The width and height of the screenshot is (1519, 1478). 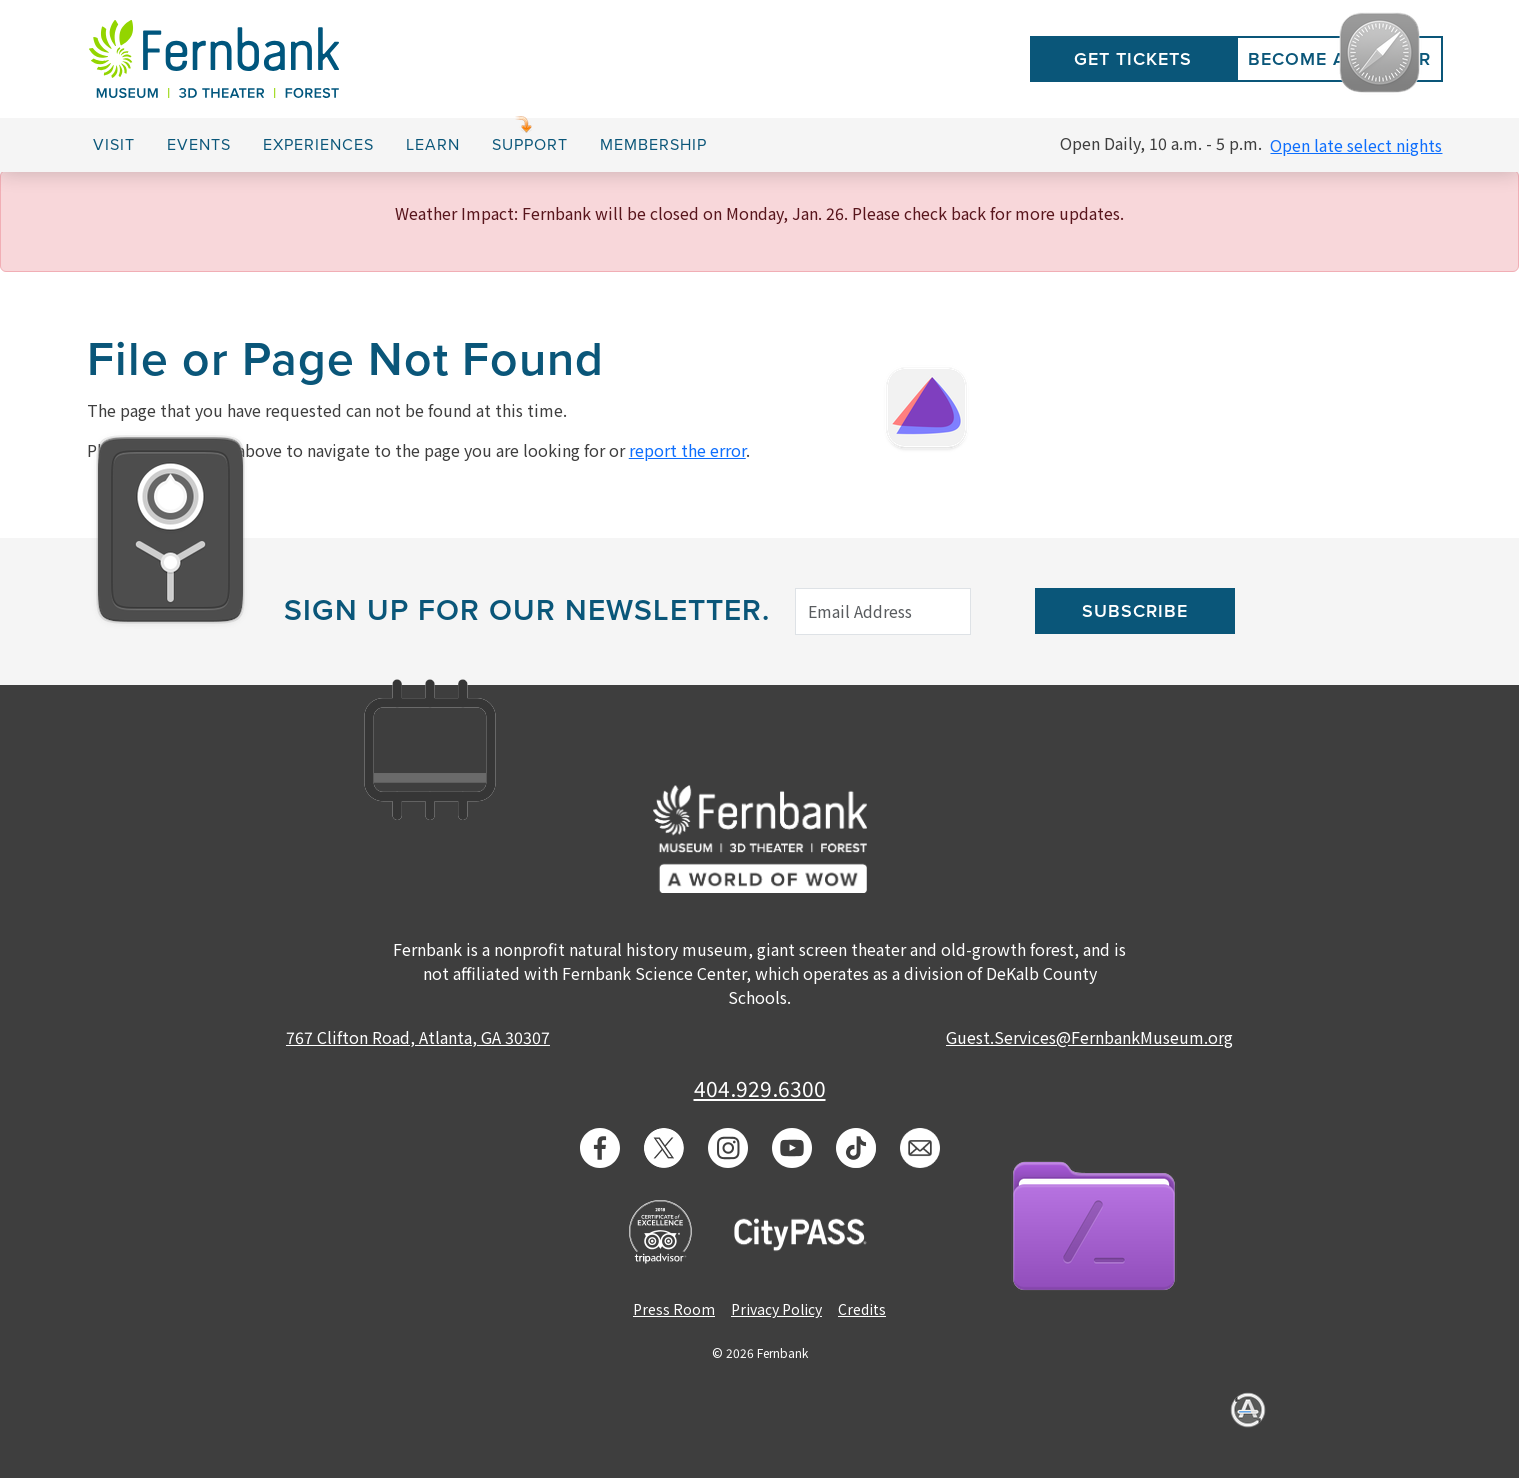 What do you see at coordinates (926, 407) in the screenshot?
I see `launch endeavouros linux application` at bounding box center [926, 407].